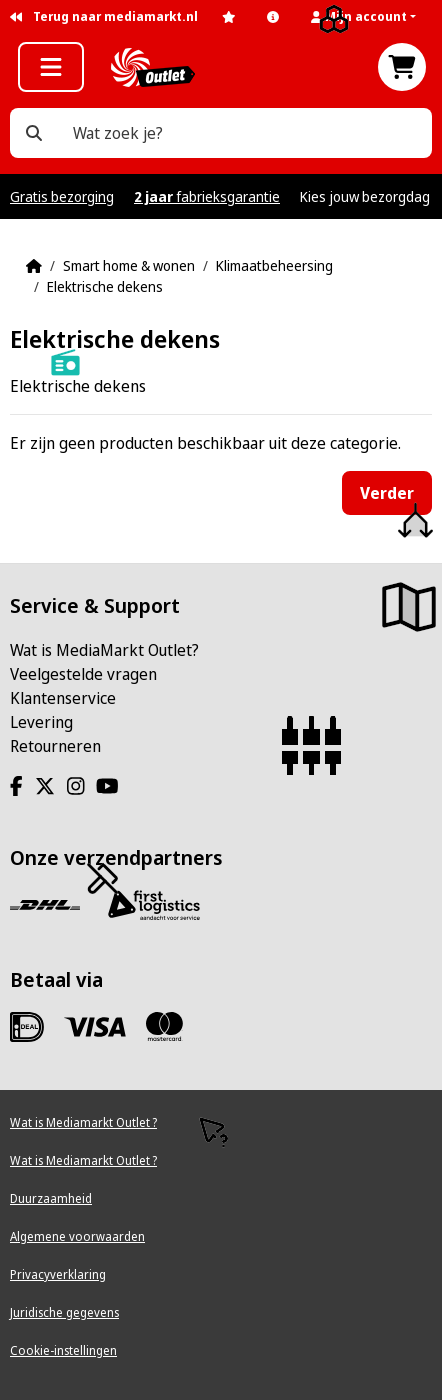  I want to click on indicates build or construction tools are unavailable, so click(102, 878).